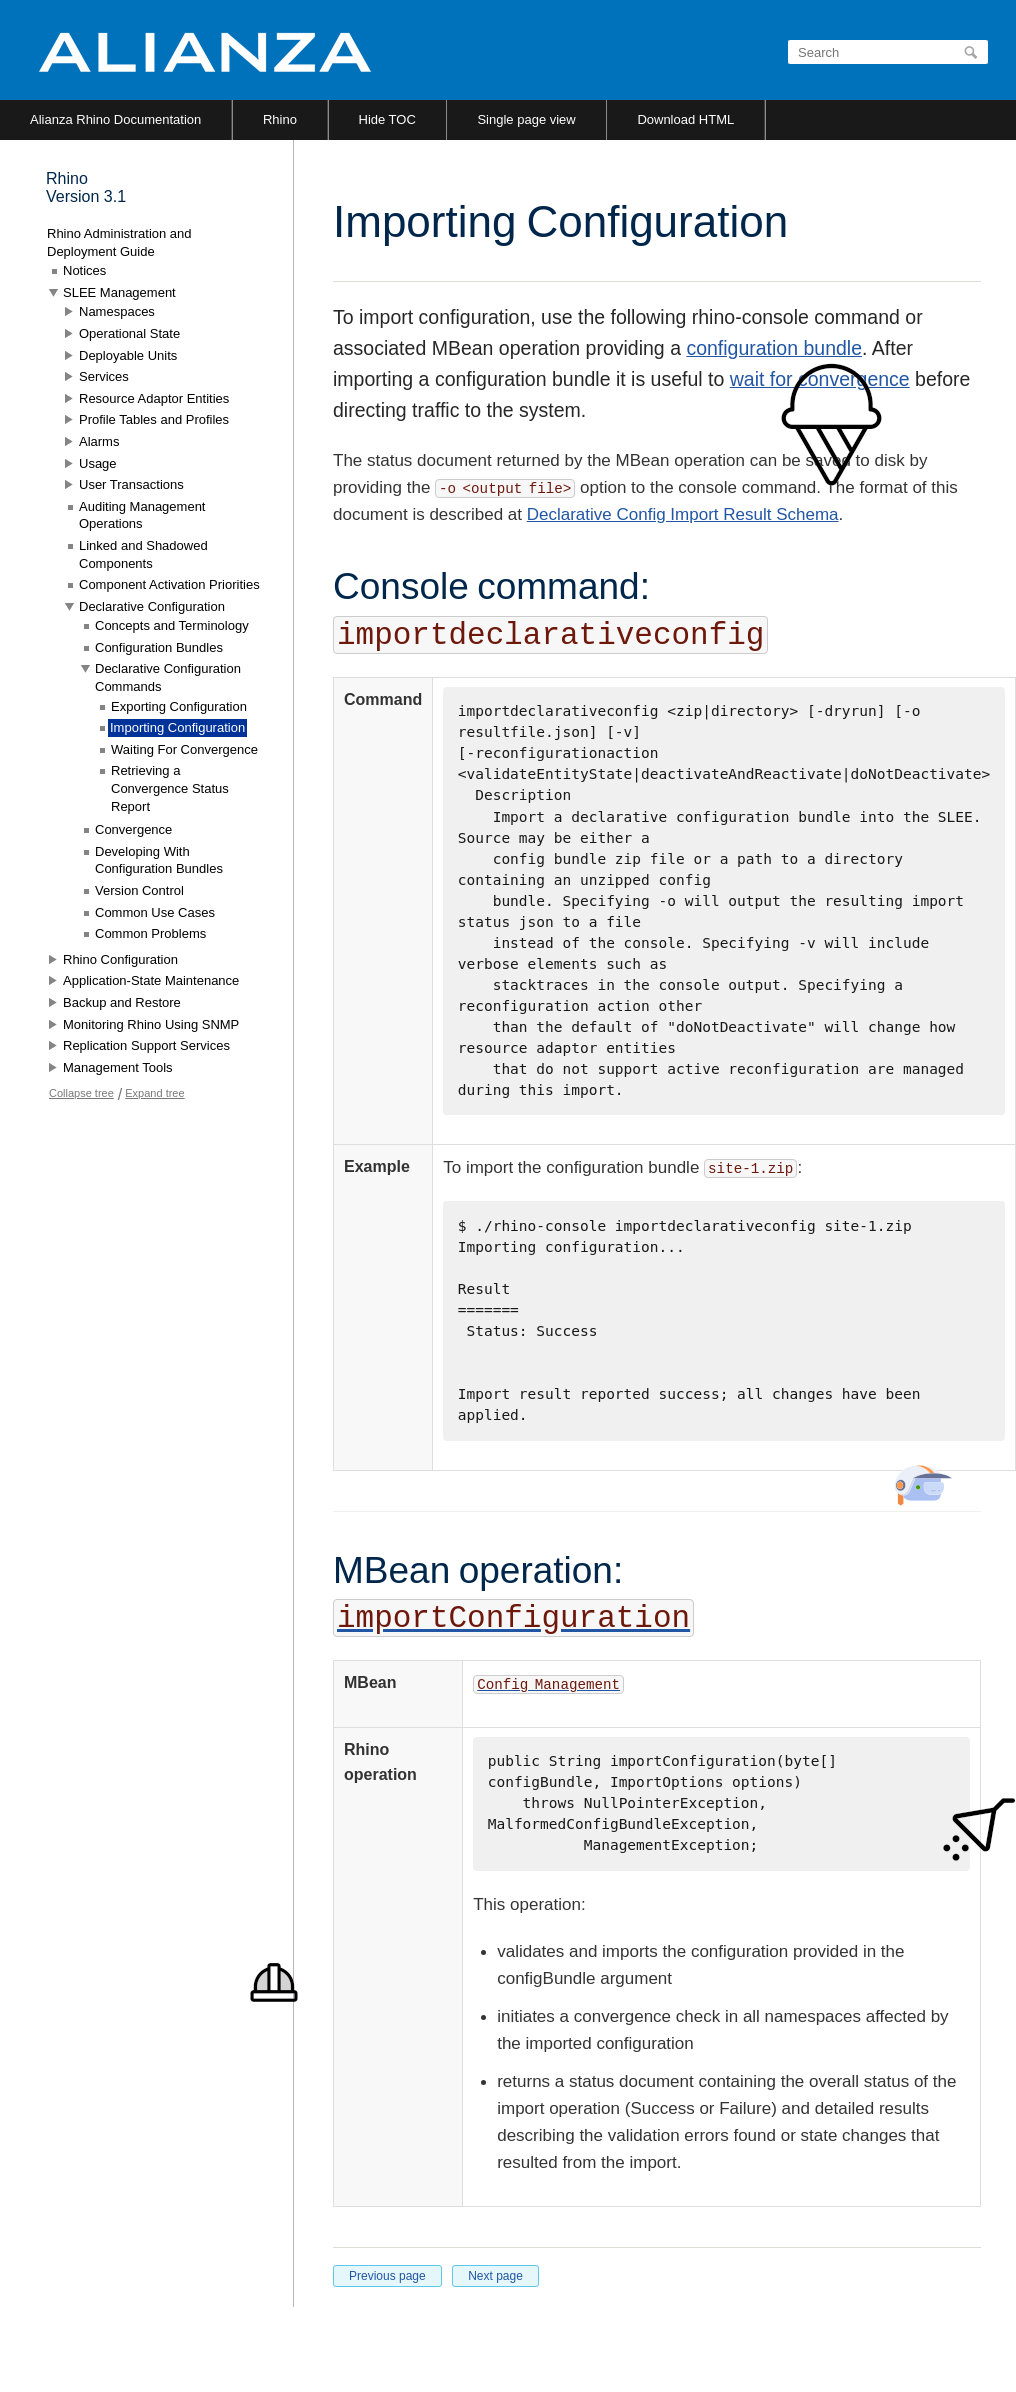  What do you see at coordinates (831, 422) in the screenshot?
I see `browse dessert or ice cream options` at bounding box center [831, 422].